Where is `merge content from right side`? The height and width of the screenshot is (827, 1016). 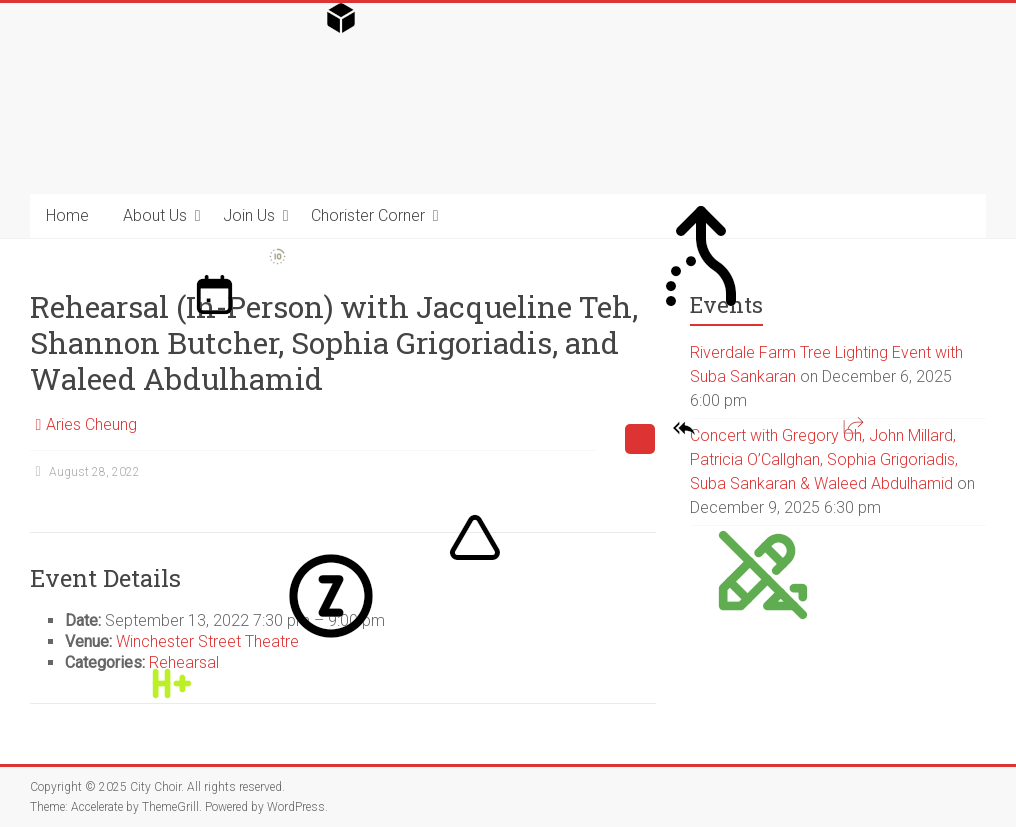
merge content from right side is located at coordinates (701, 256).